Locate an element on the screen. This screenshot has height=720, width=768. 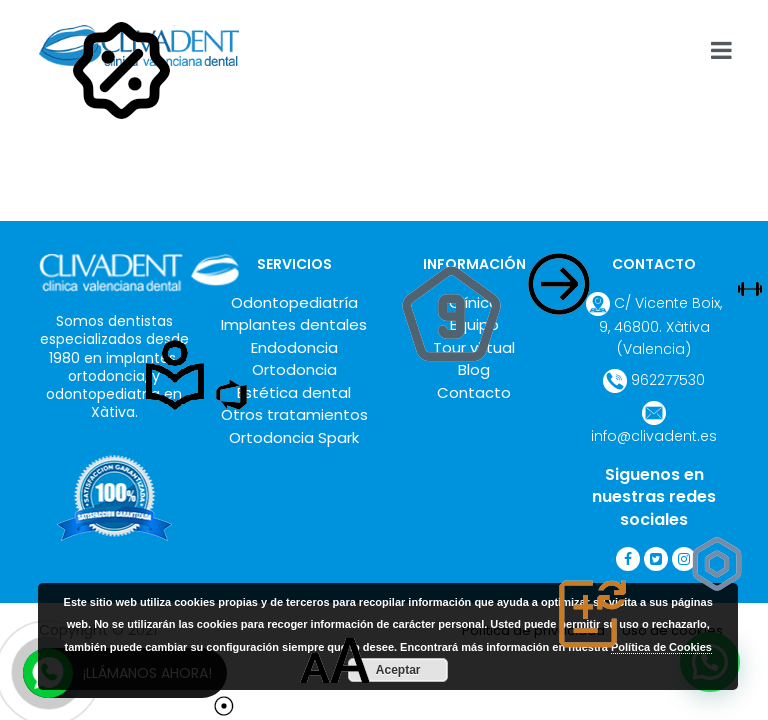
proceed to the next step is located at coordinates (559, 284).